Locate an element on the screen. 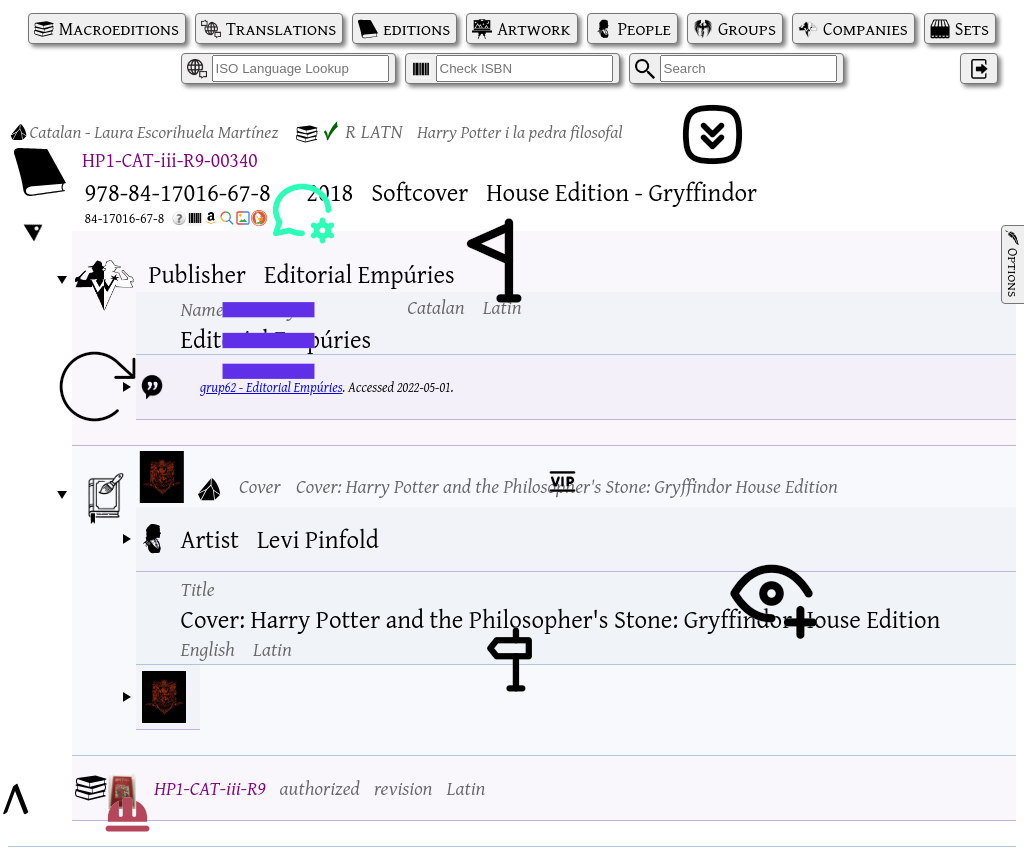 The height and width of the screenshot is (855, 1024). add to watchlist is located at coordinates (771, 593).